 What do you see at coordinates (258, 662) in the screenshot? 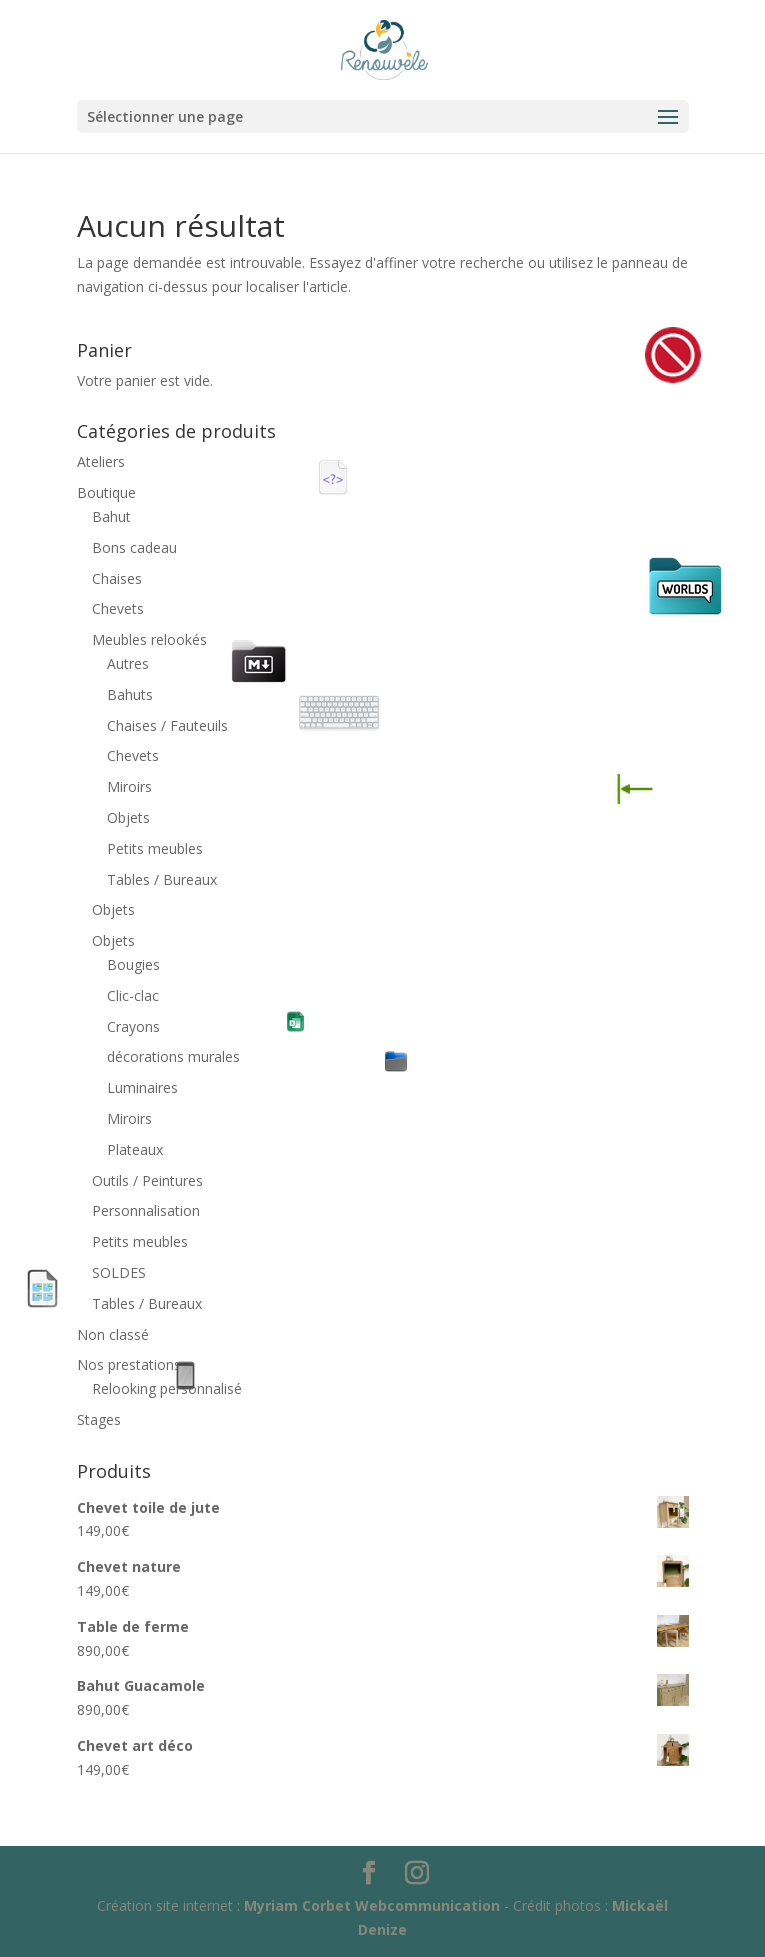
I see `folder containing markdown files` at bounding box center [258, 662].